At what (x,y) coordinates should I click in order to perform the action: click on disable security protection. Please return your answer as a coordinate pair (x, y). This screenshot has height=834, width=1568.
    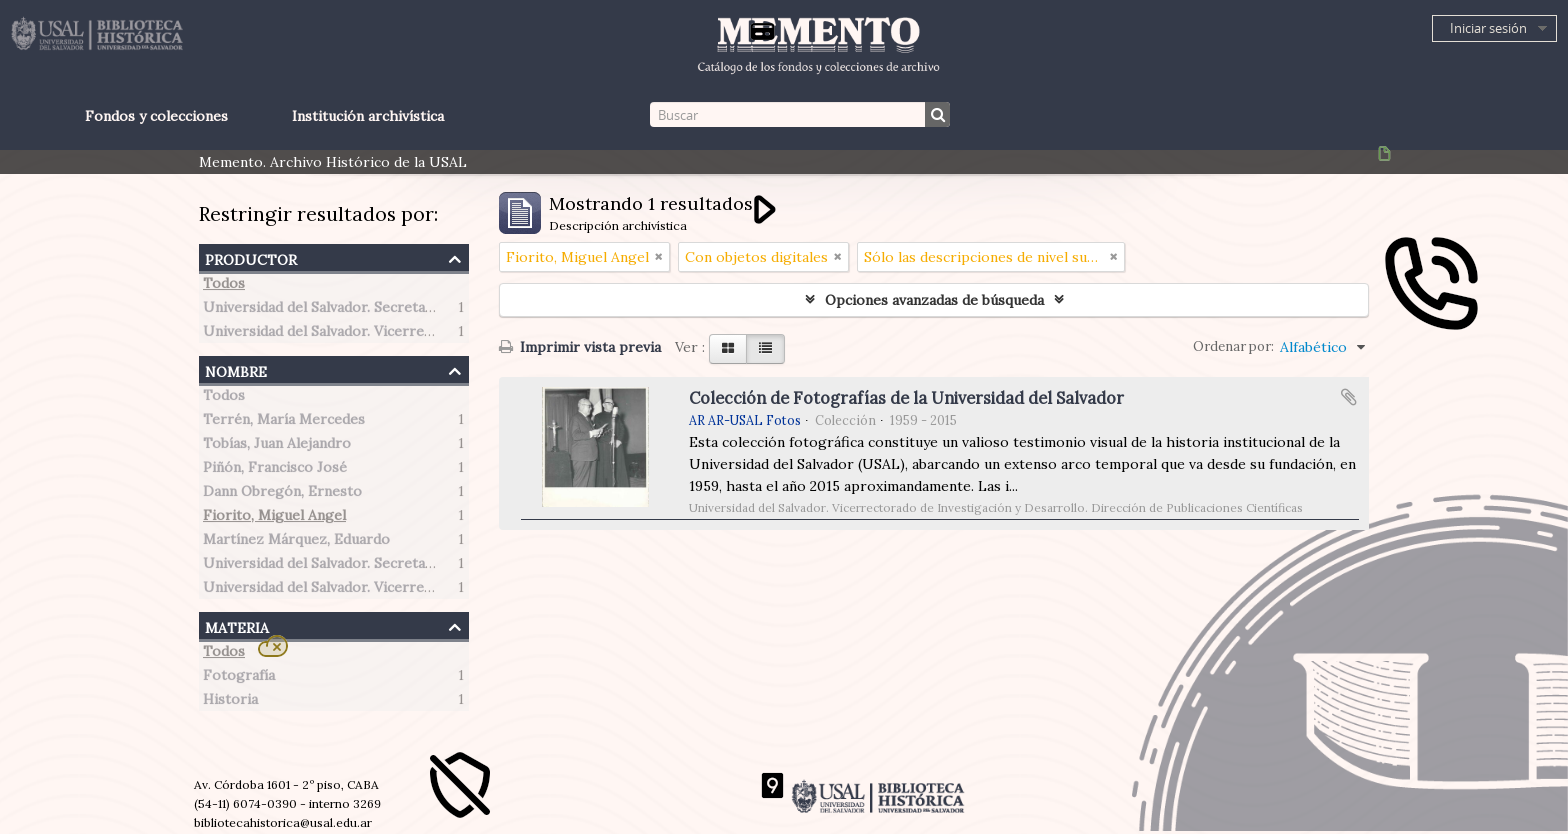
    Looking at the image, I should click on (460, 785).